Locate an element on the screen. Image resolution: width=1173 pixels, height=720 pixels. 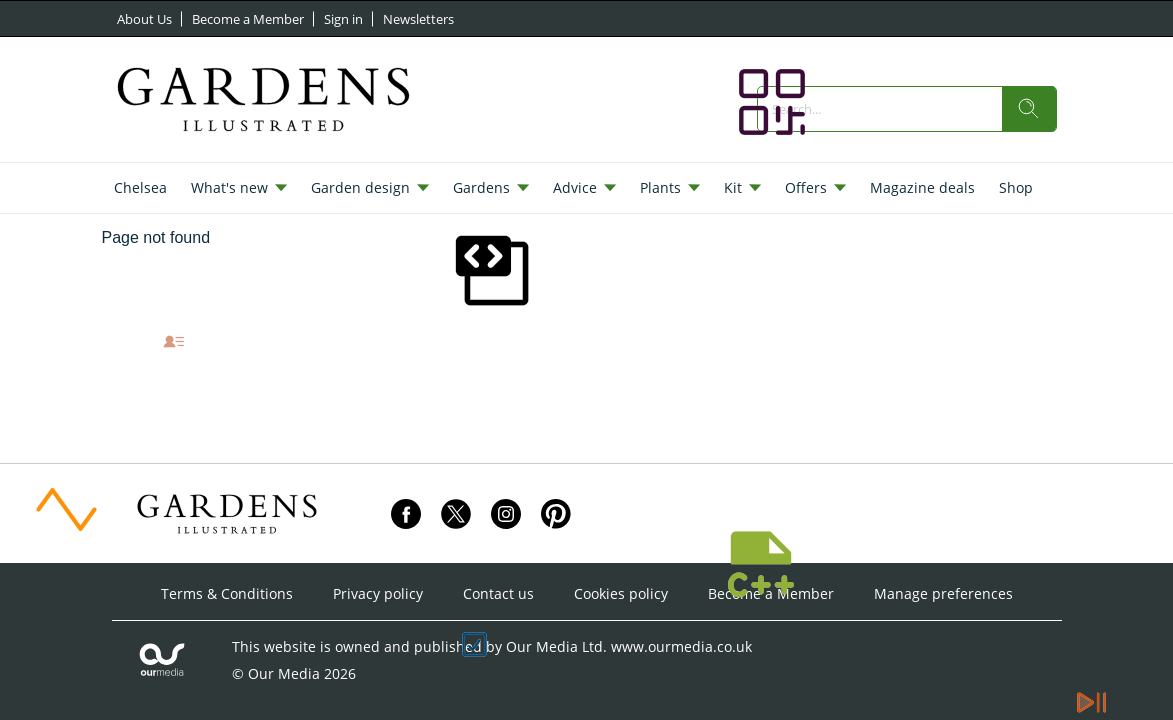
view user directory or contact list is located at coordinates (173, 341).